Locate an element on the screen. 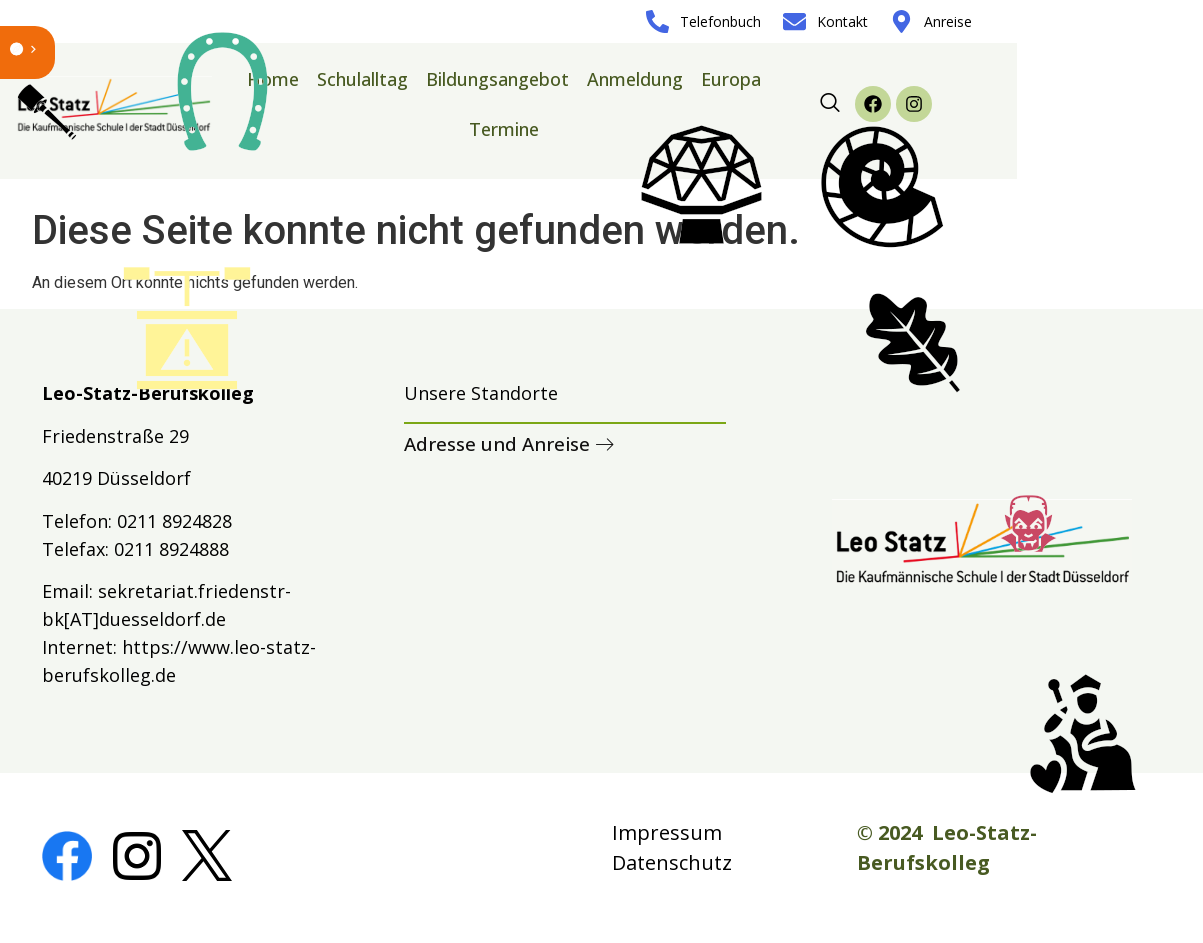 Image resolution: width=1203 pixels, height=943 pixels. represents nature or environmental category is located at coordinates (913, 343).